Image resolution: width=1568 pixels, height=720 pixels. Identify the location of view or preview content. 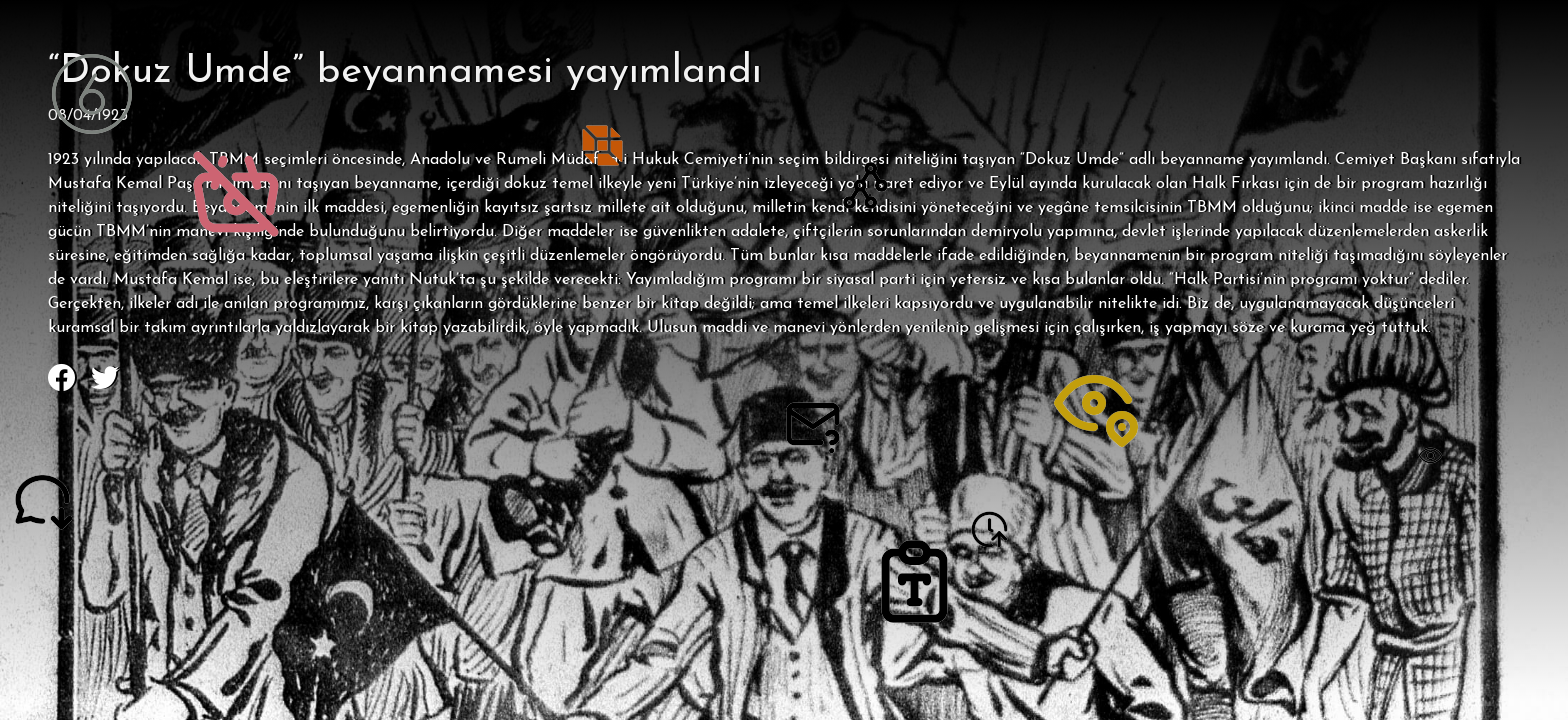
(1430, 455).